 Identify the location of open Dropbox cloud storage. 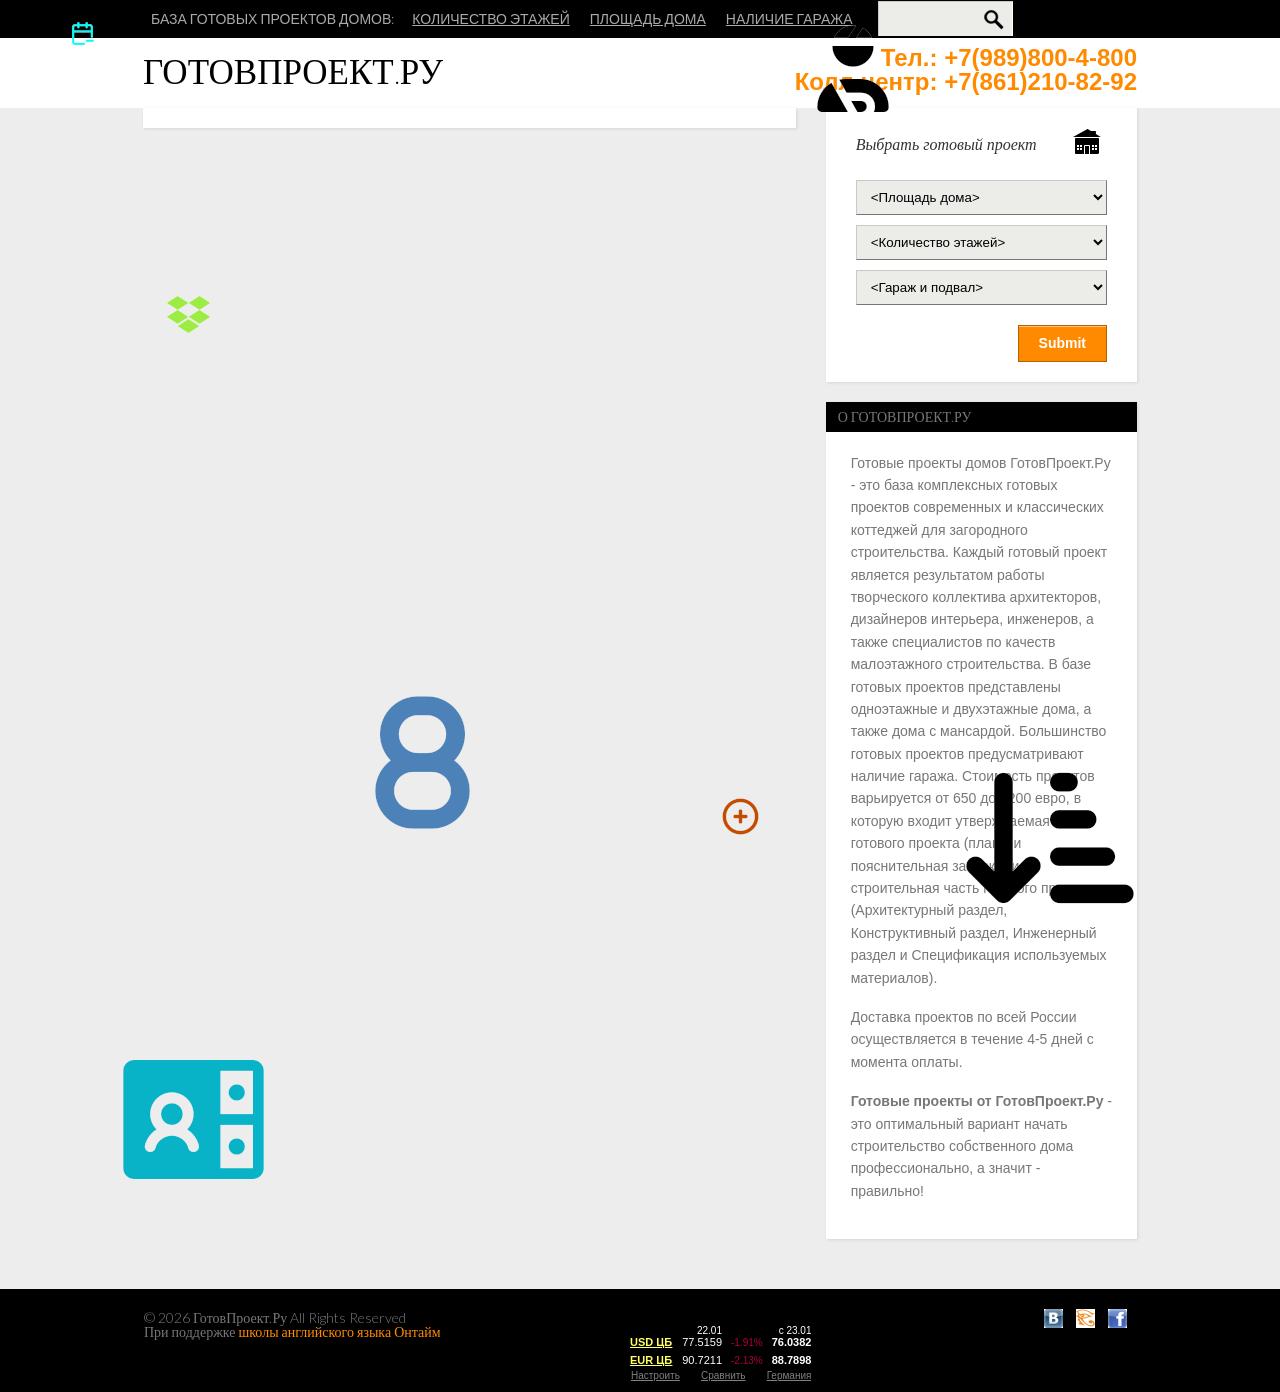
(188, 314).